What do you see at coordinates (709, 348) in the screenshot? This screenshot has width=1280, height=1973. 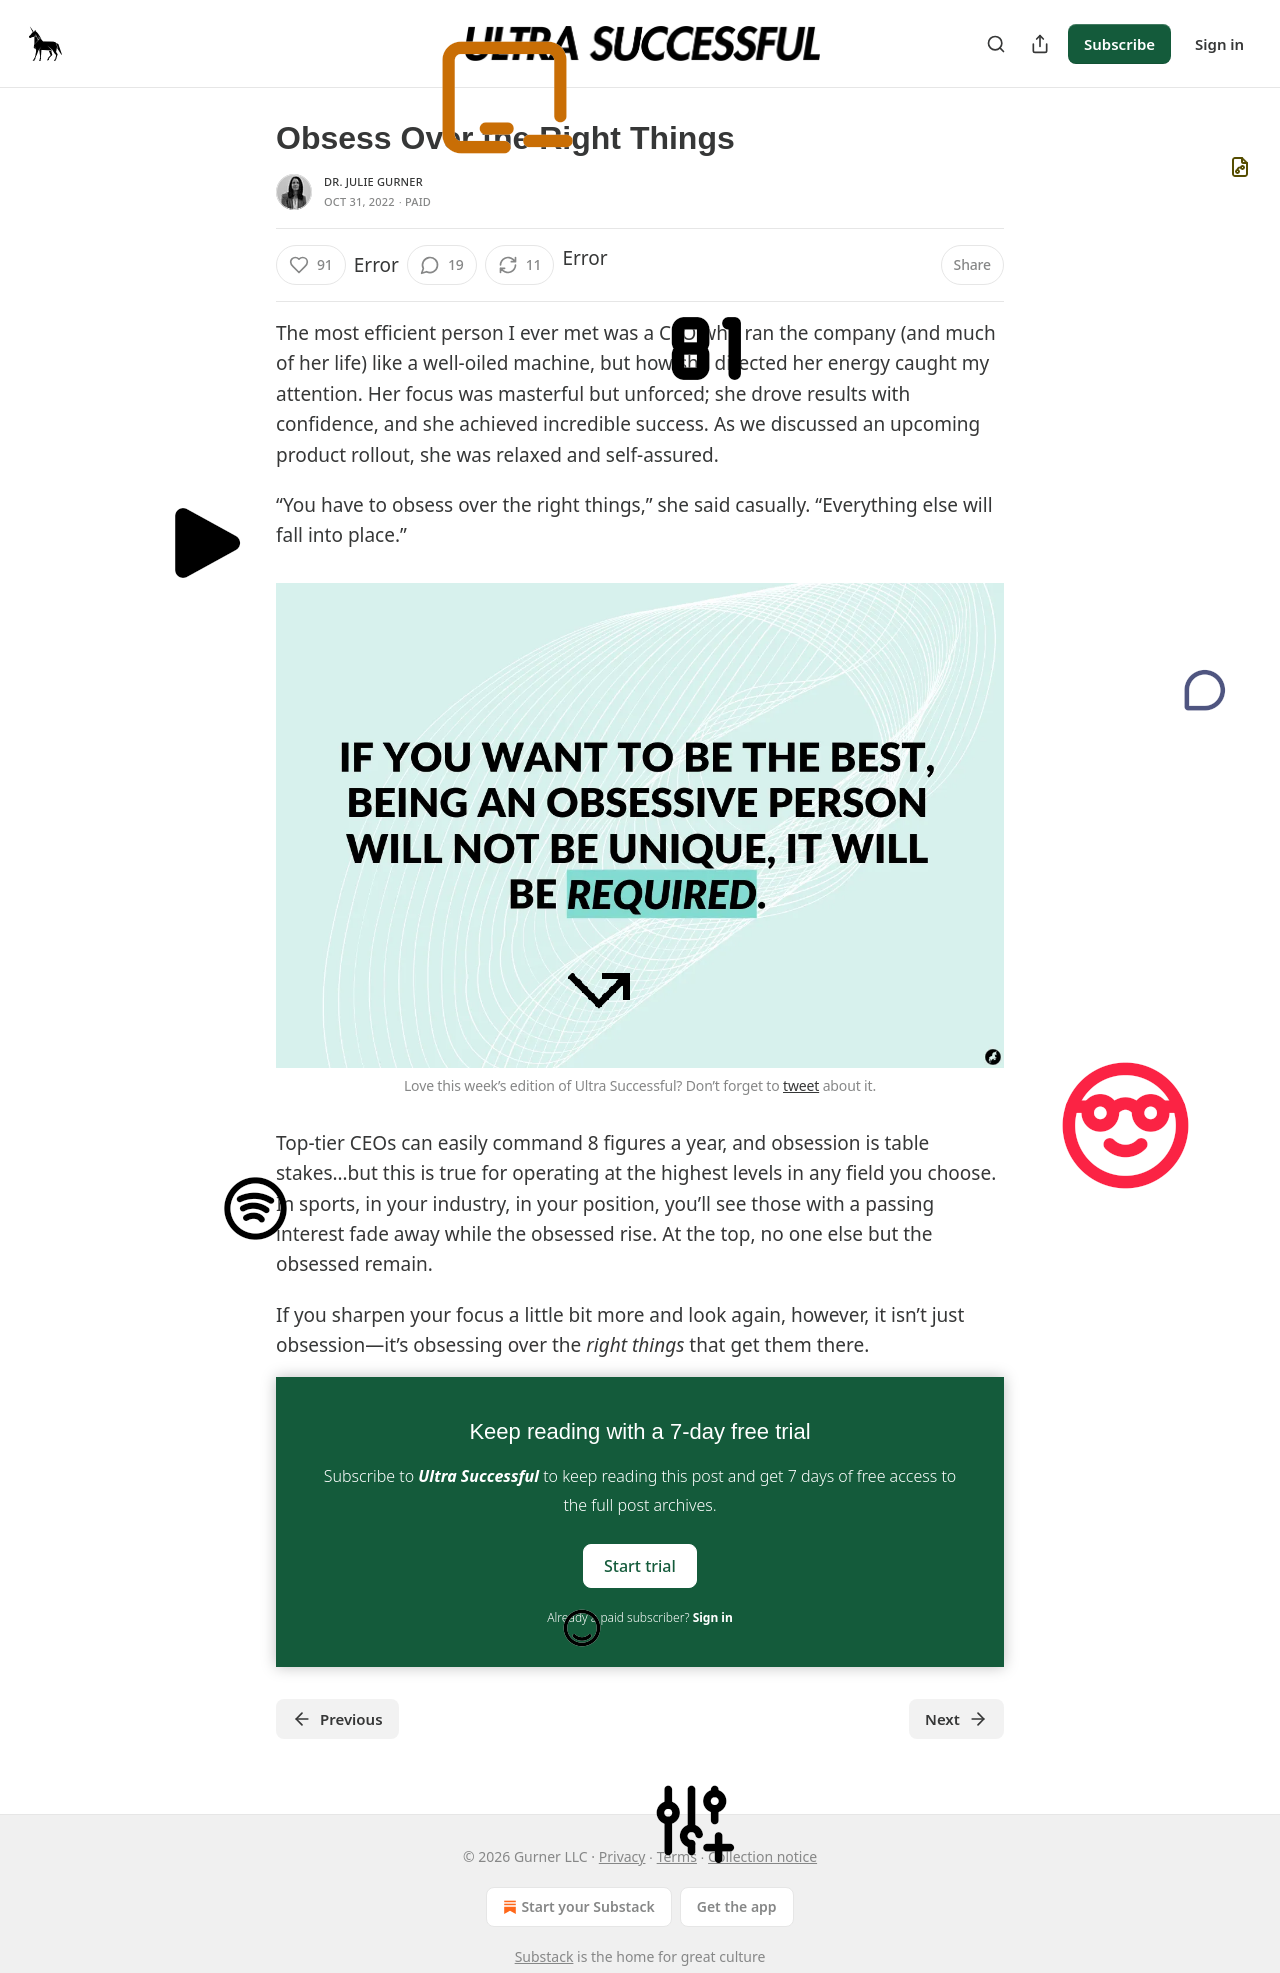 I see `indicates item number 81 in a list or sequence` at bounding box center [709, 348].